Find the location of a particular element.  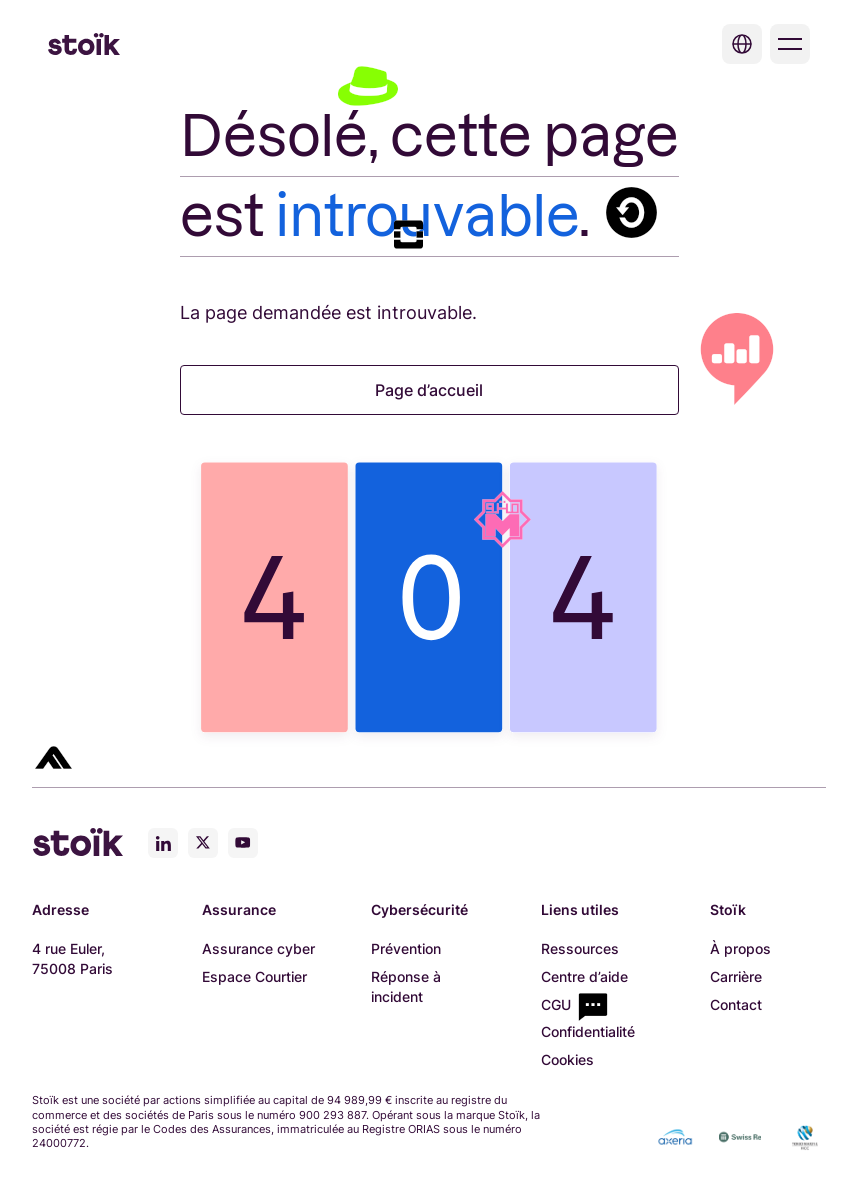

openstack cloud platform logo is located at coordinates (408, 234).